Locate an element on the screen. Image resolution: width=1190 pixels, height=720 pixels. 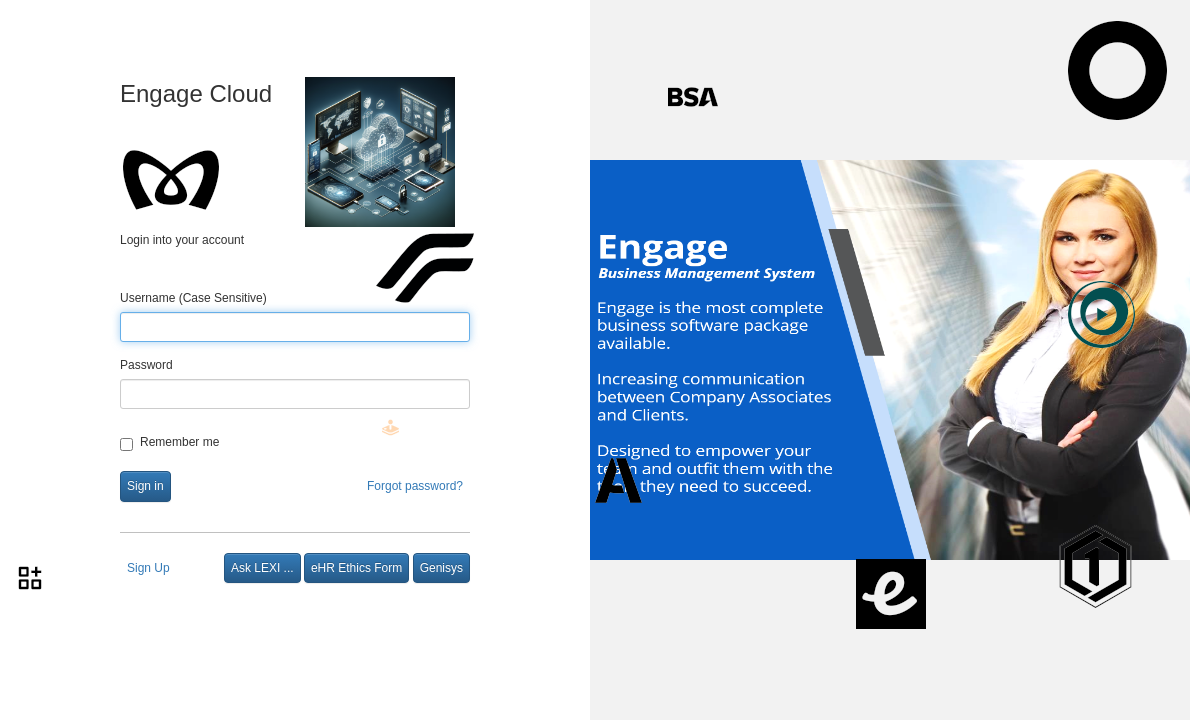
listmonk email newsletter and mailing list manager logo is located at coordinates (1117, 70).